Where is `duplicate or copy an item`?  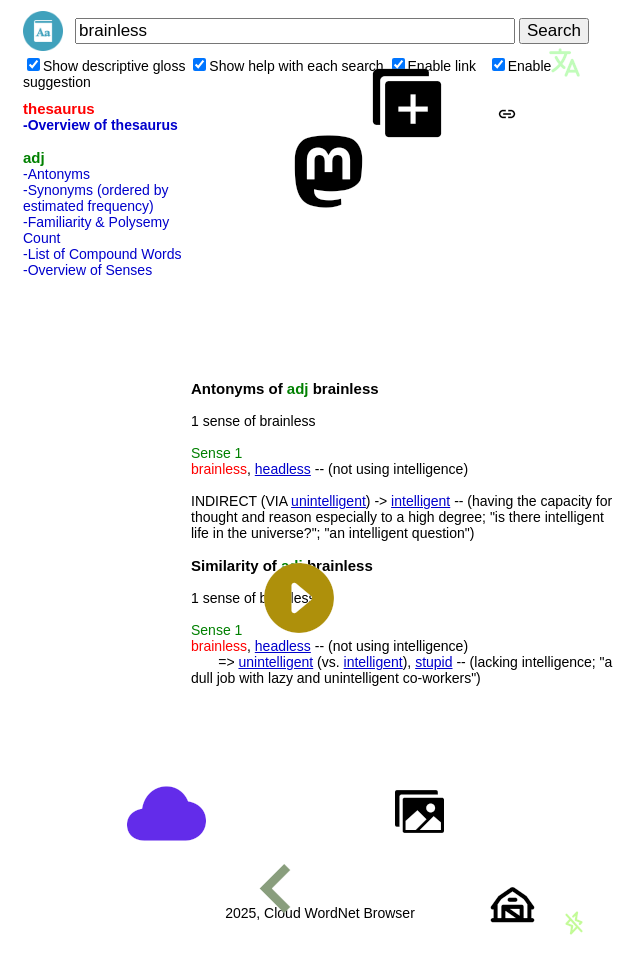 duplicate or copy an item is located at coordinates (407, 103).